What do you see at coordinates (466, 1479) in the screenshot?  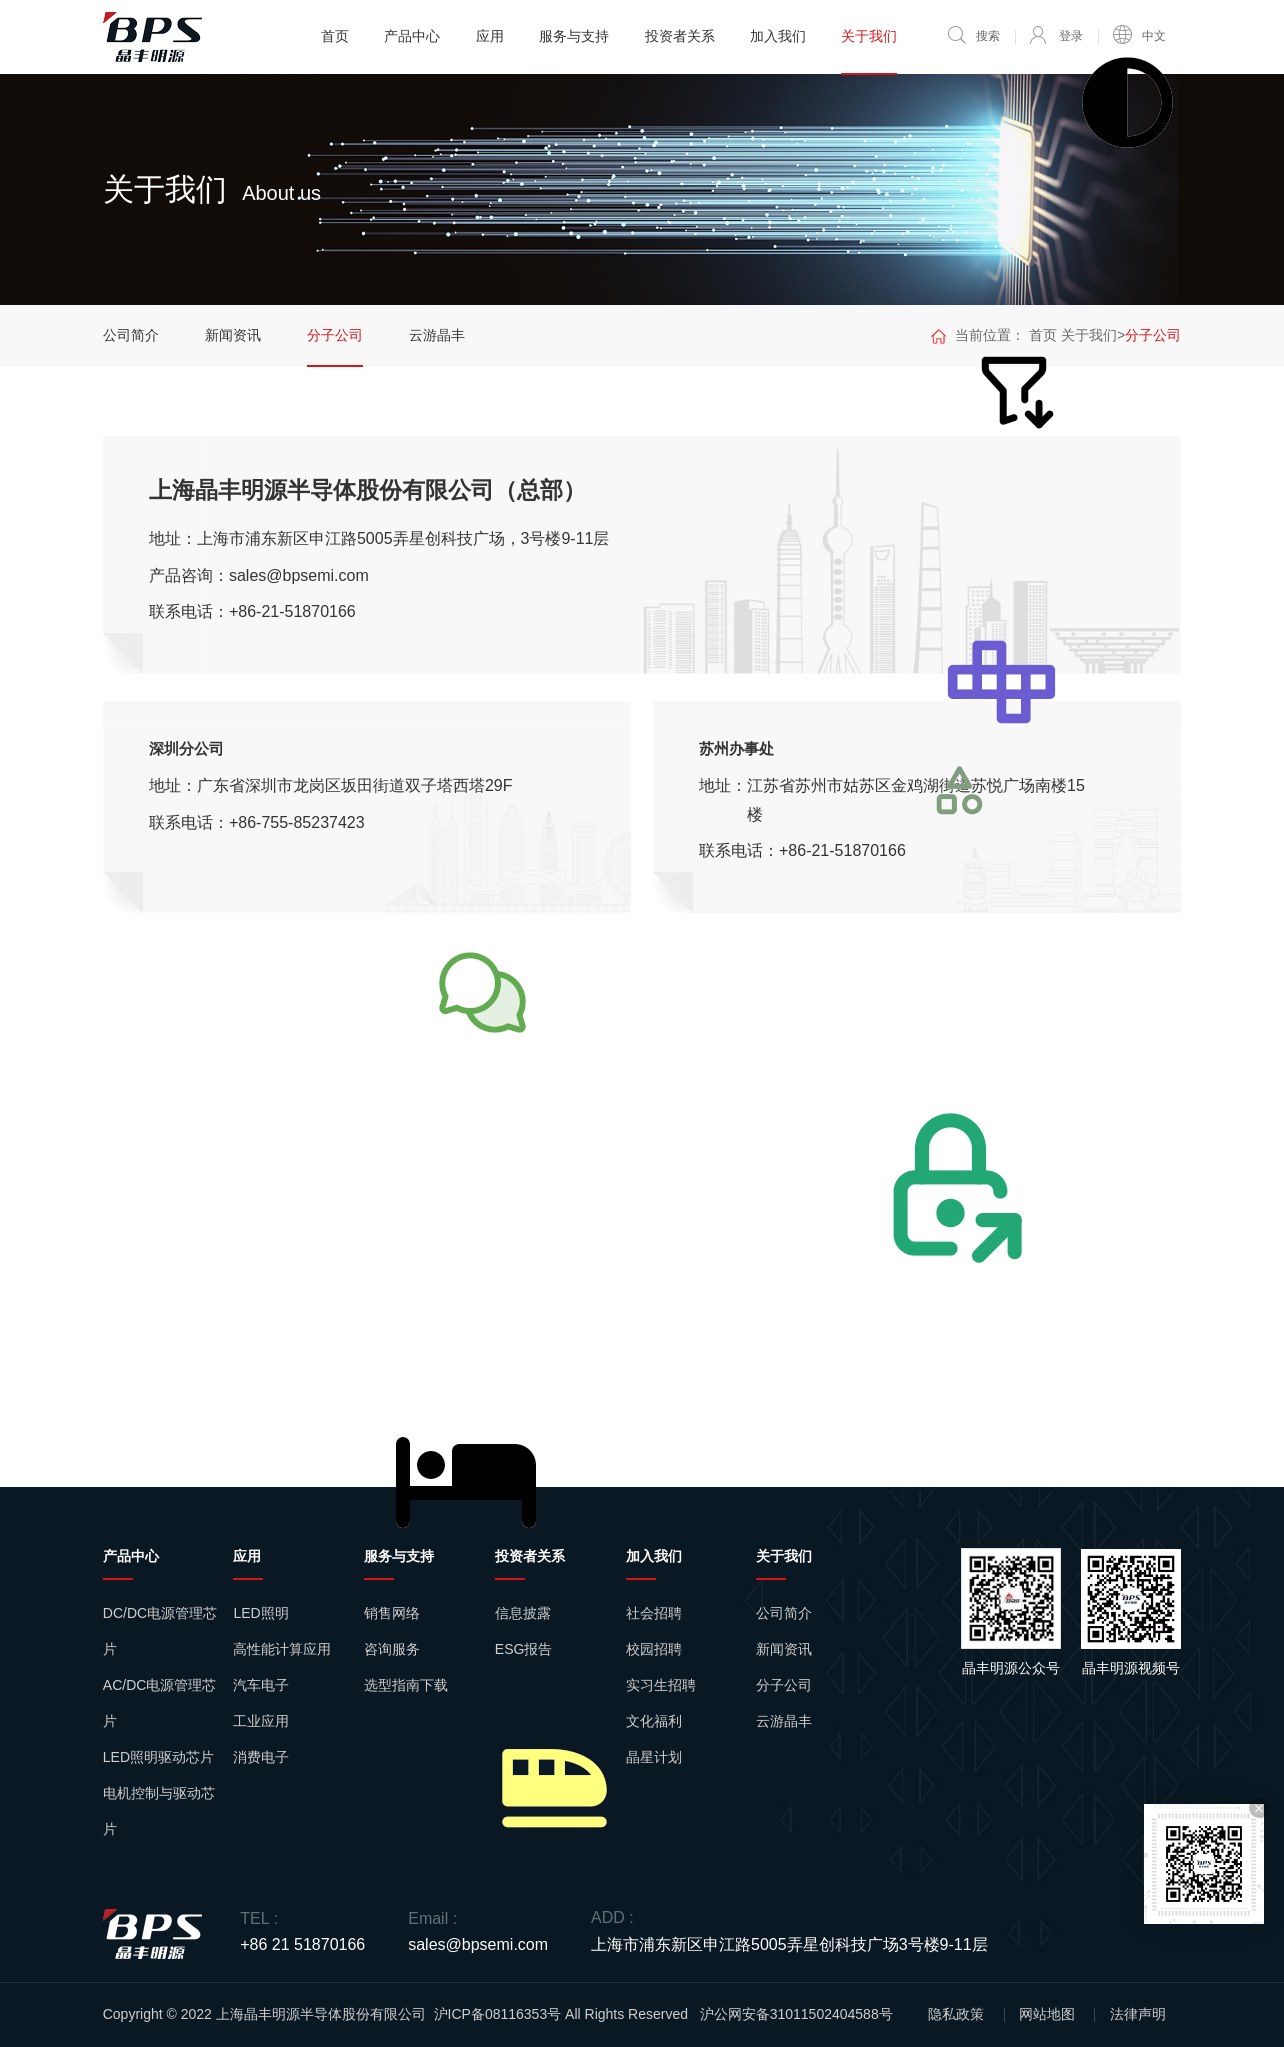 I see `book a hotel or accommodation` at bounding box center [466, 1479].